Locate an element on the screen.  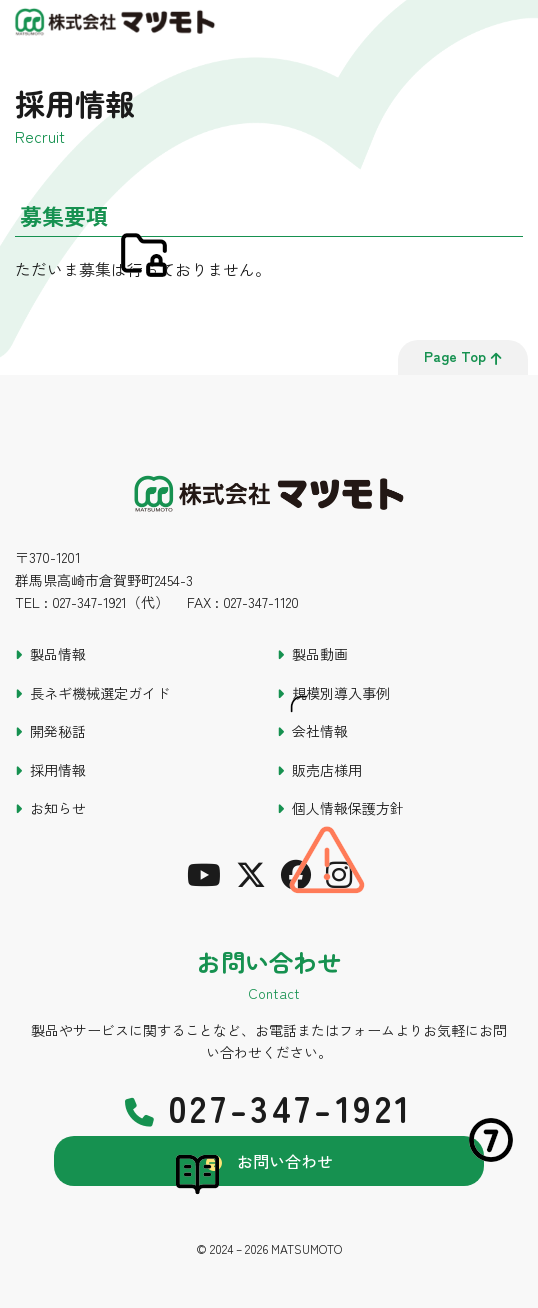
indicates a warning or caution state is located at coordinates (327, 859).